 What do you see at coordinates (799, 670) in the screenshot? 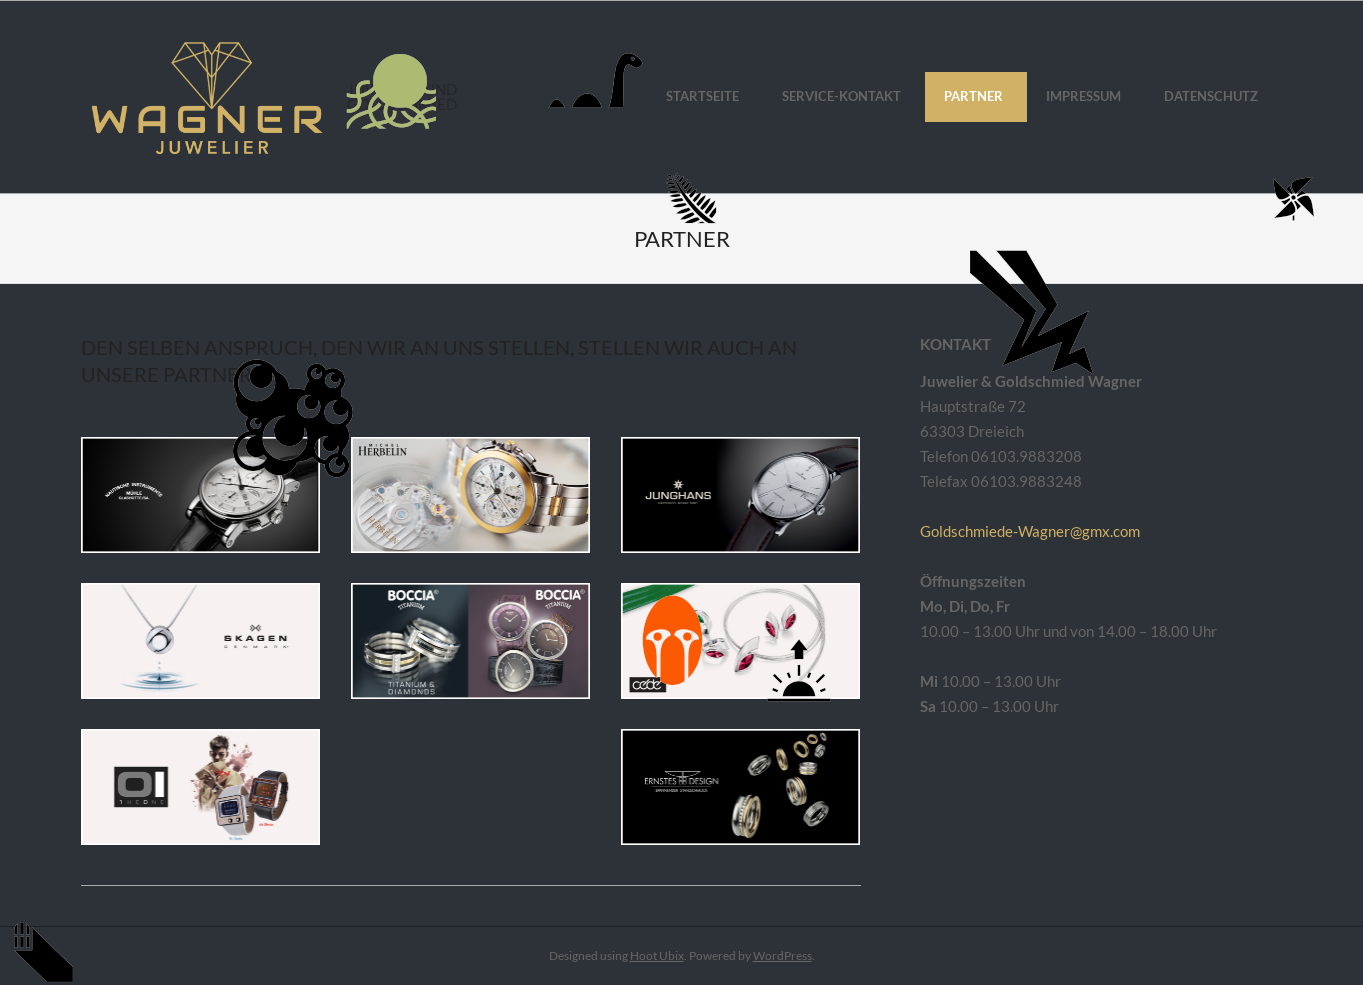
I see `indicates sunrise or morning time` at bounding box center [799, 670].